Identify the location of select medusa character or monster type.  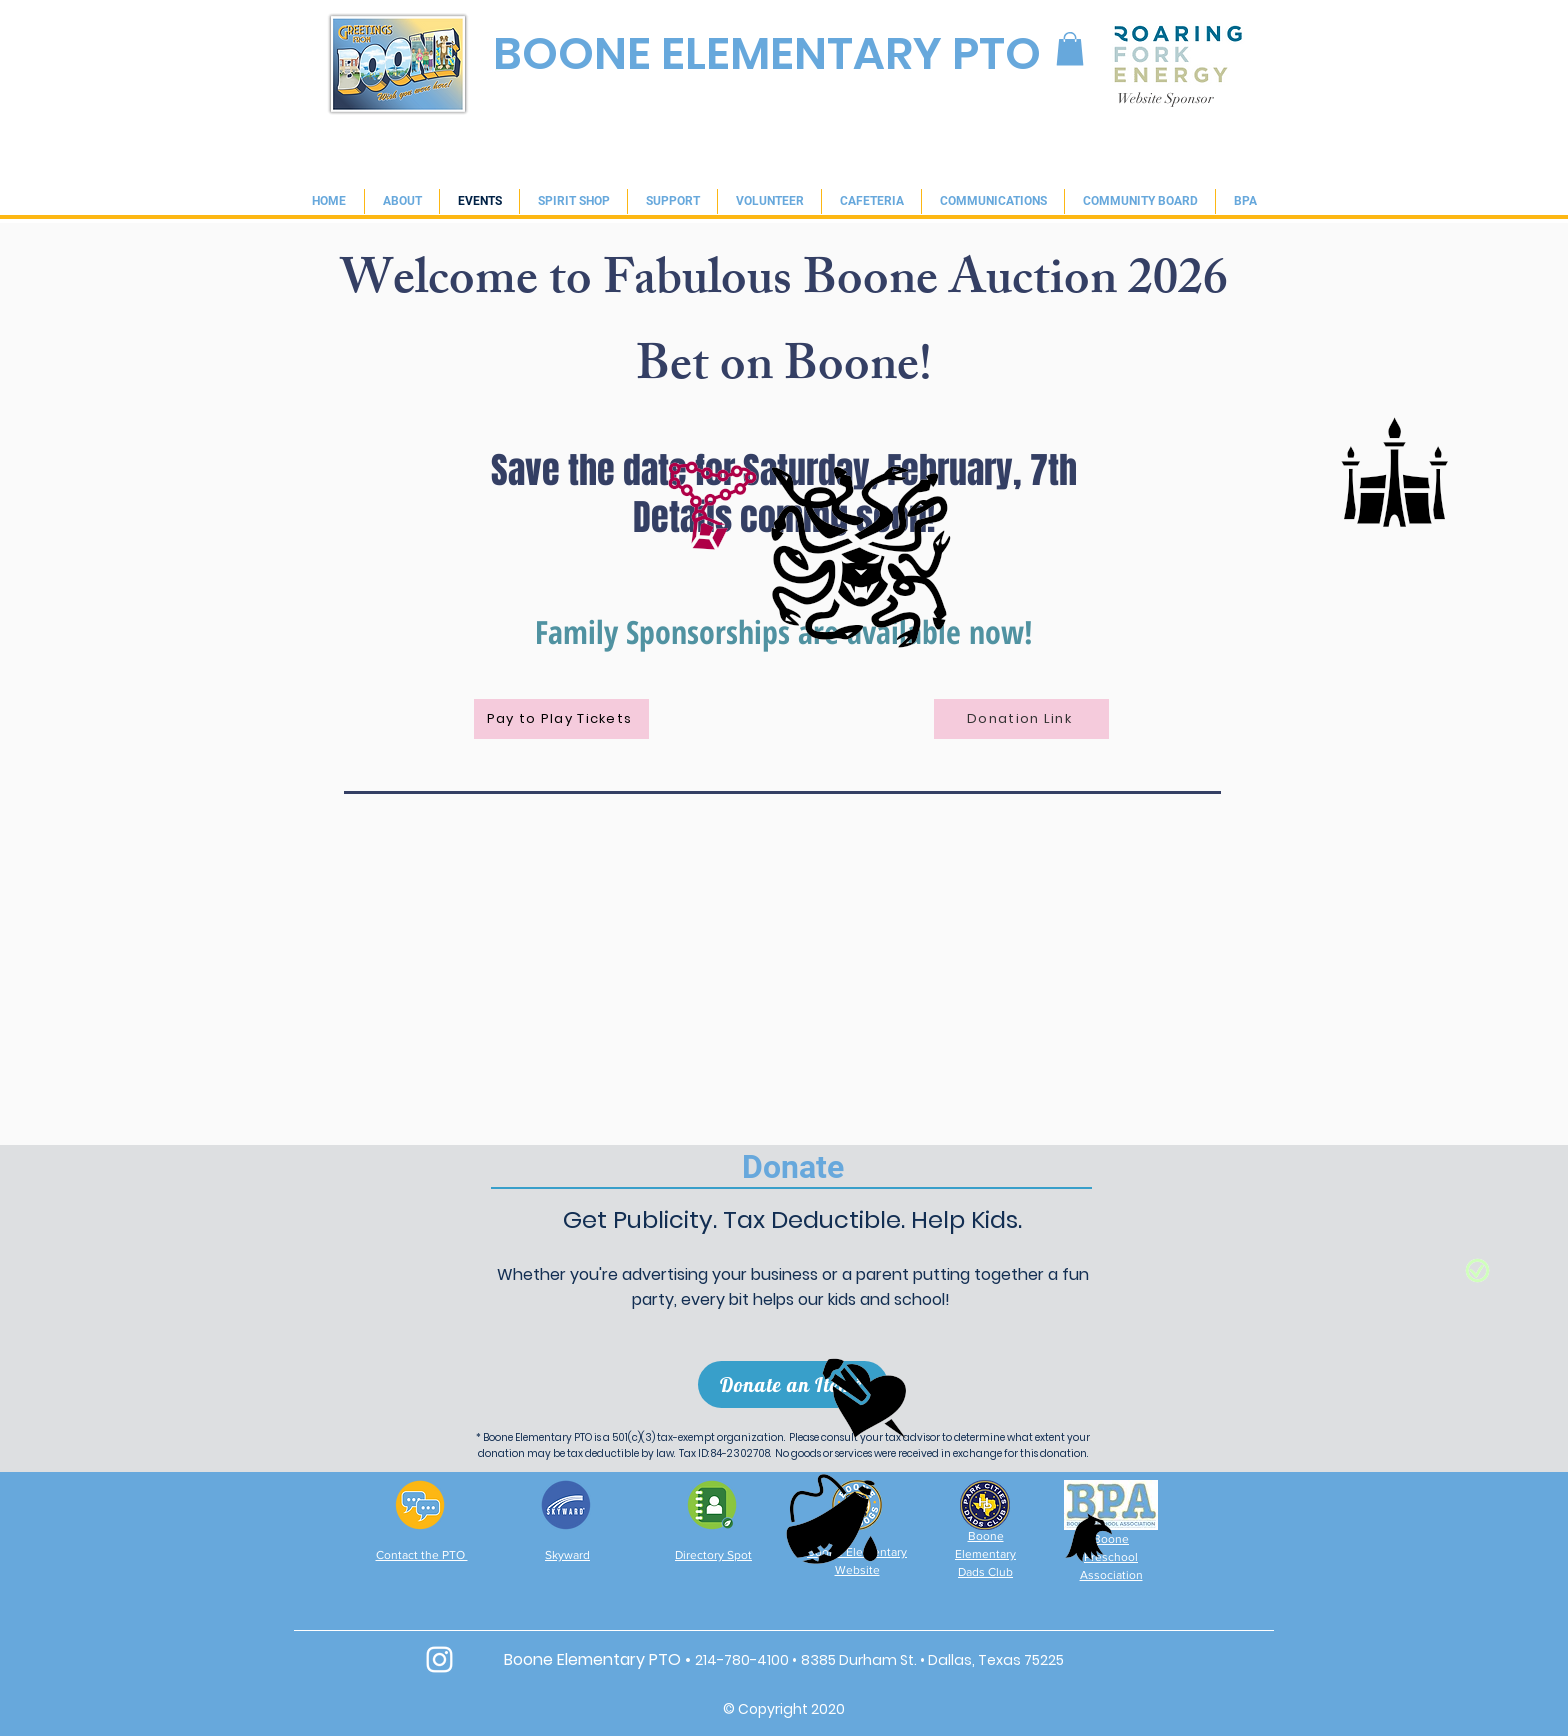
(861, 557).